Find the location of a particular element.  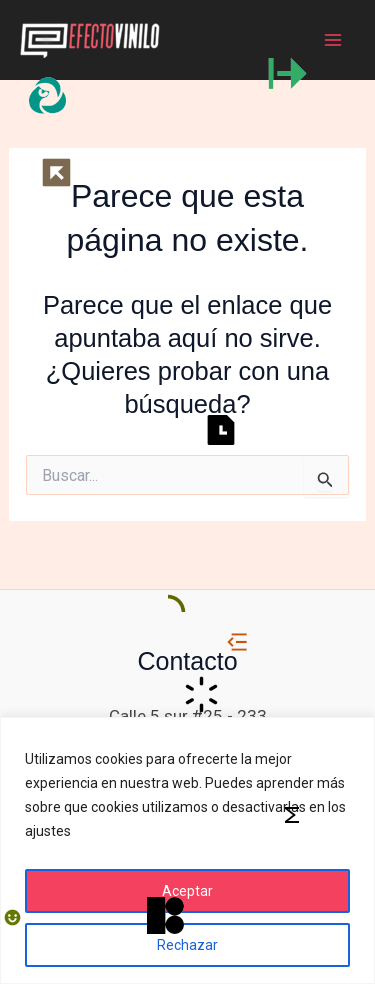

insert a mathematical sum or formula is located at coordinates (292, 815).